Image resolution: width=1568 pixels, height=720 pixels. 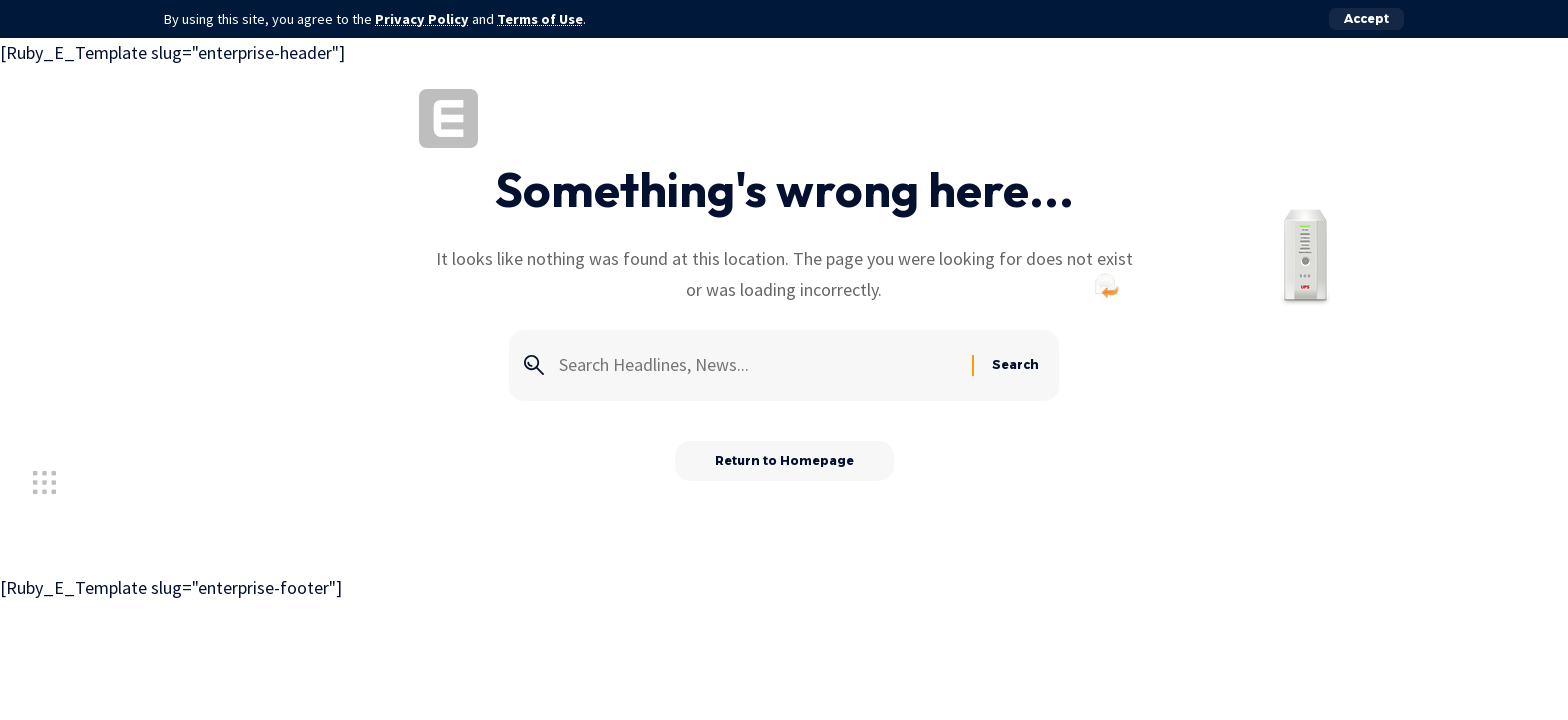 What do you see at coordinates (44, 482) in the screenshot?
I see `switch to grid view layout` at bounding box center [44, 482].